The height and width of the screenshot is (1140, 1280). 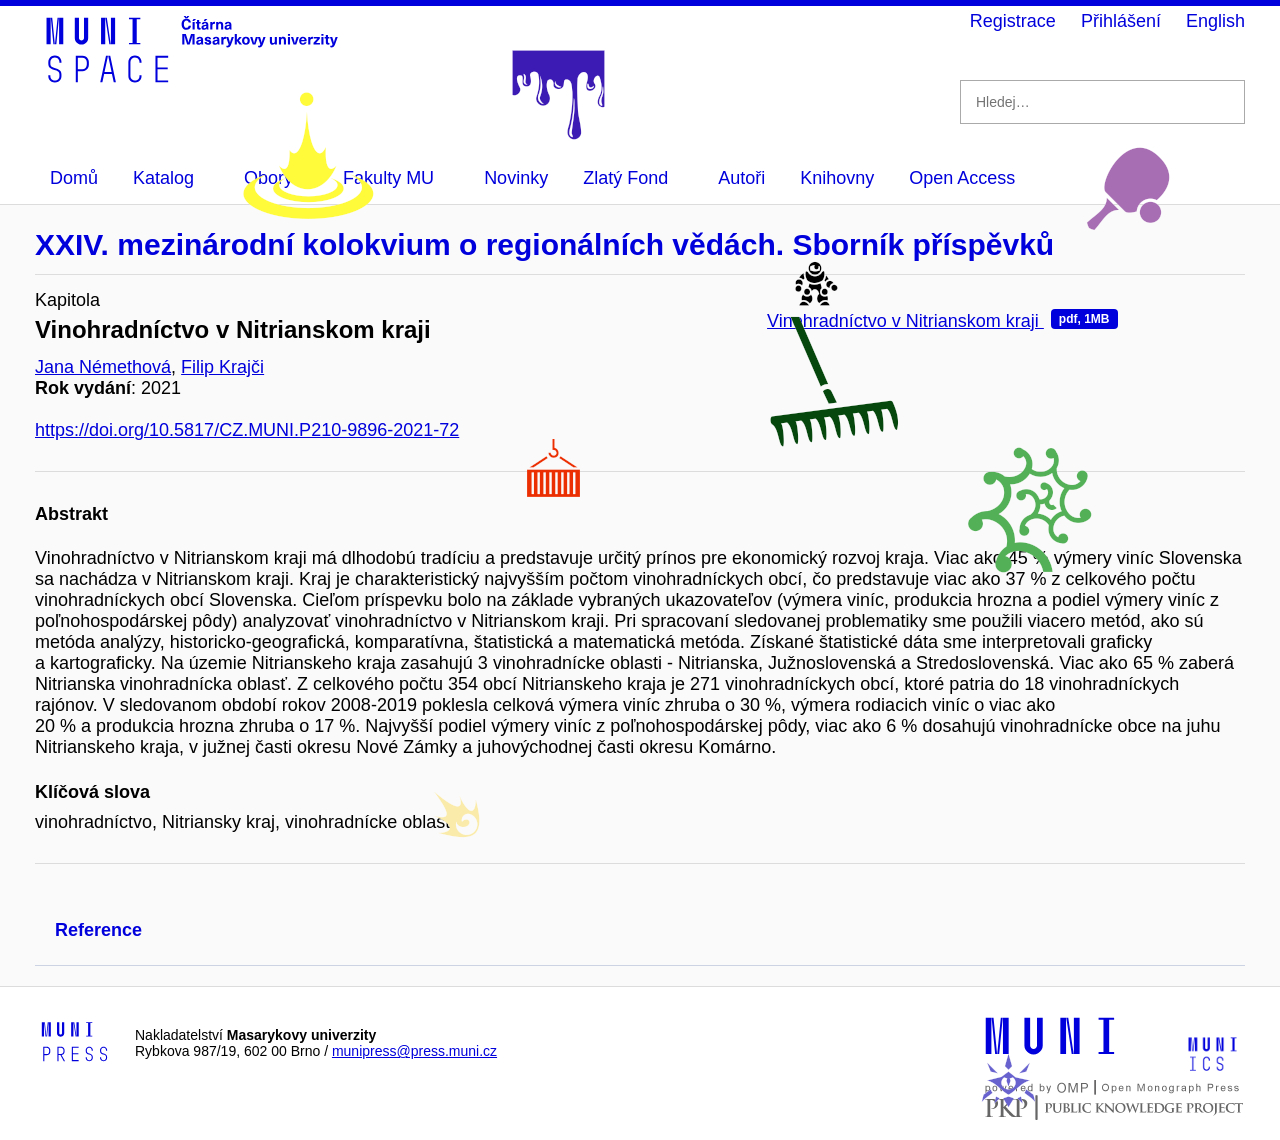 I want to click on indicates a power-up or special ability activation, so click(x=456, y=814).